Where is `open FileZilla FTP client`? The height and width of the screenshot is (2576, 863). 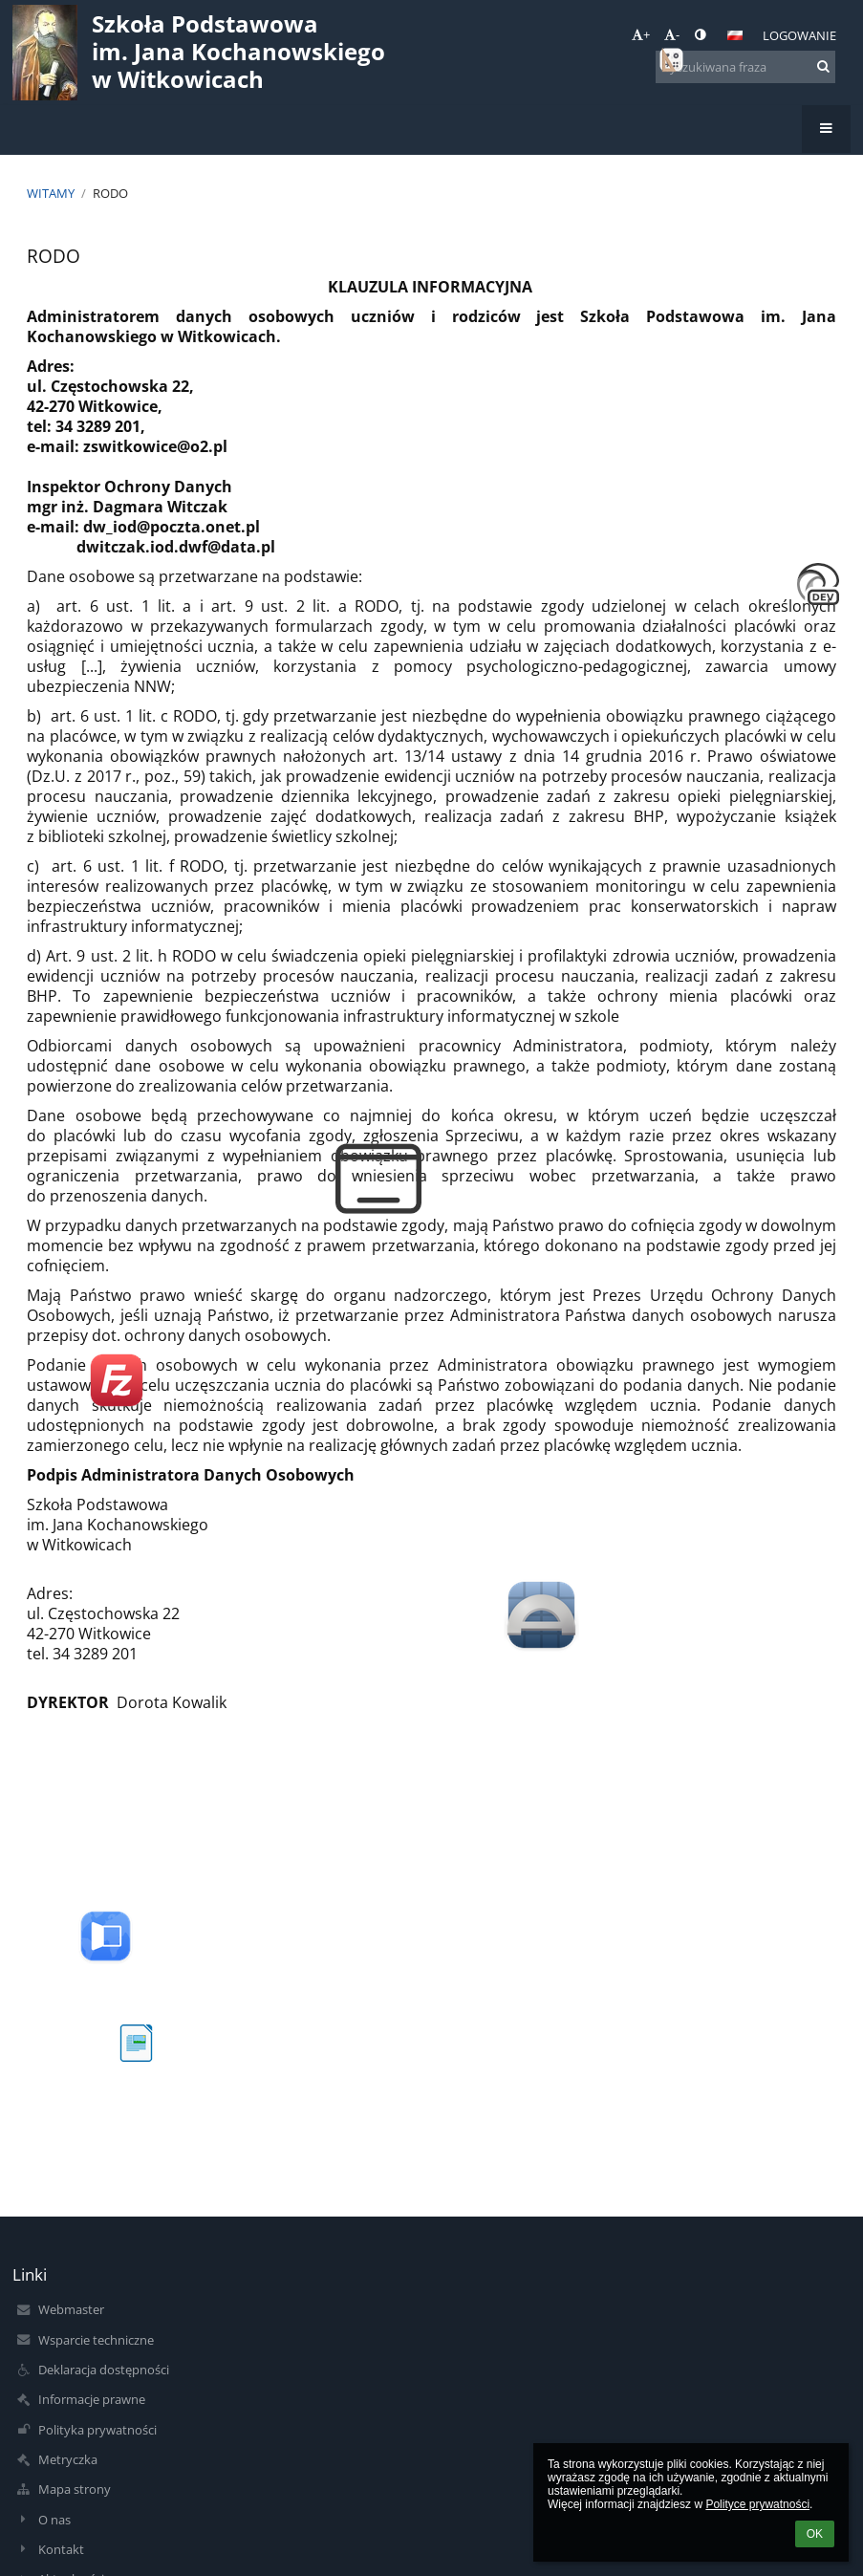 open FileZilla FTP client is located at coordinates (117, 1380).